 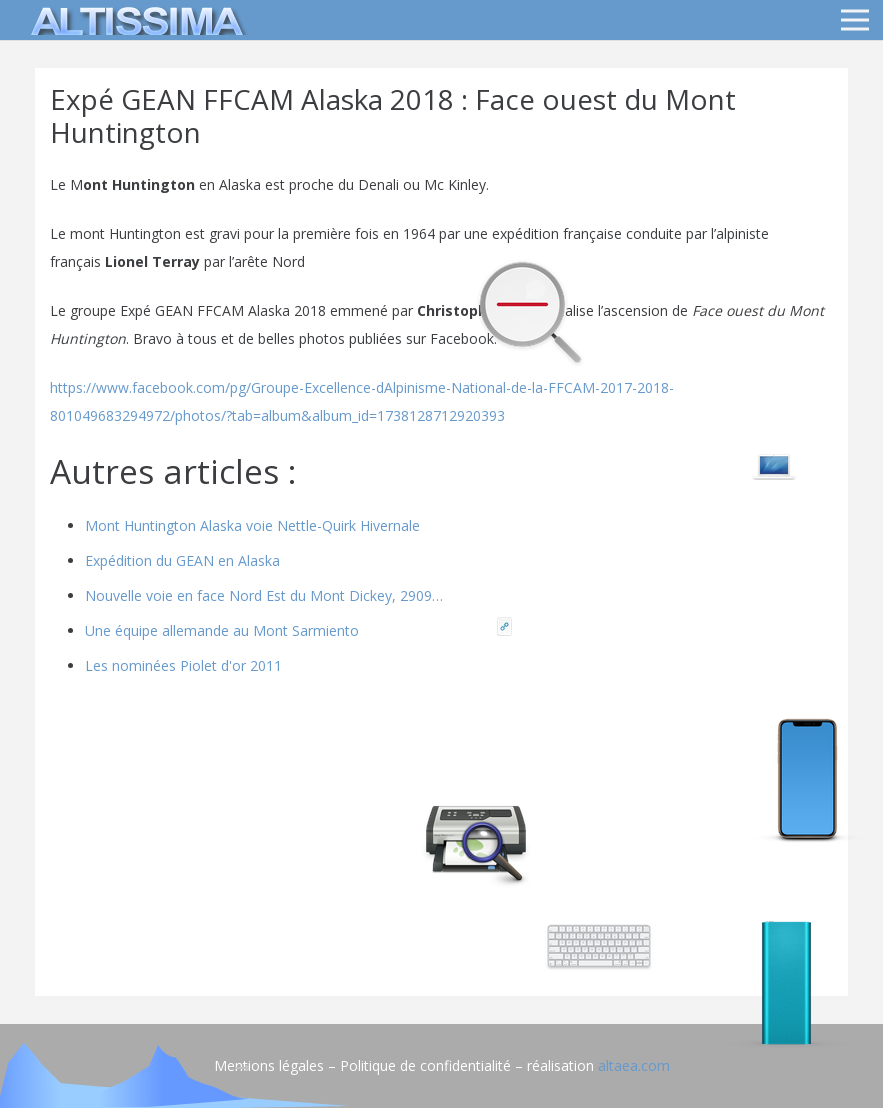 I want to click on connect a wireless bluetooth keyboard, so click(x=599, y=946).